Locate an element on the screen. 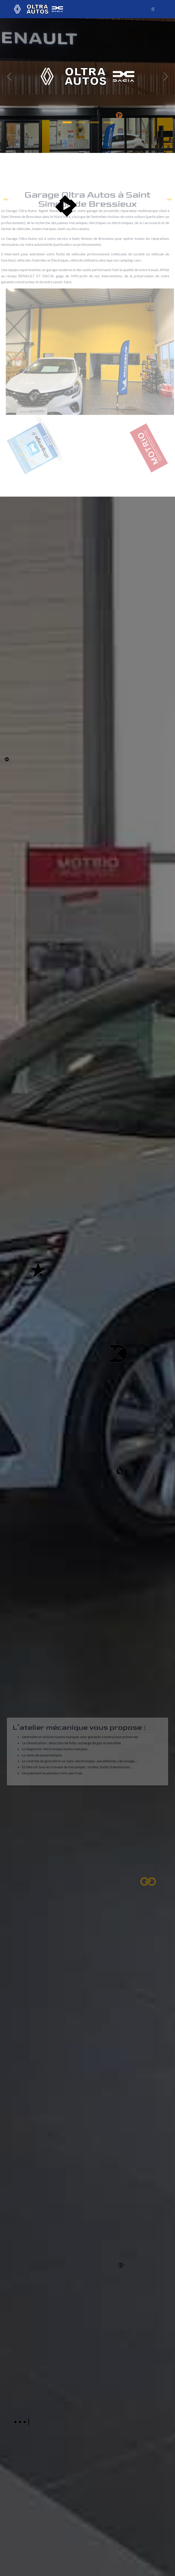  crayon brand logo is located at coordinates (148, 1882).